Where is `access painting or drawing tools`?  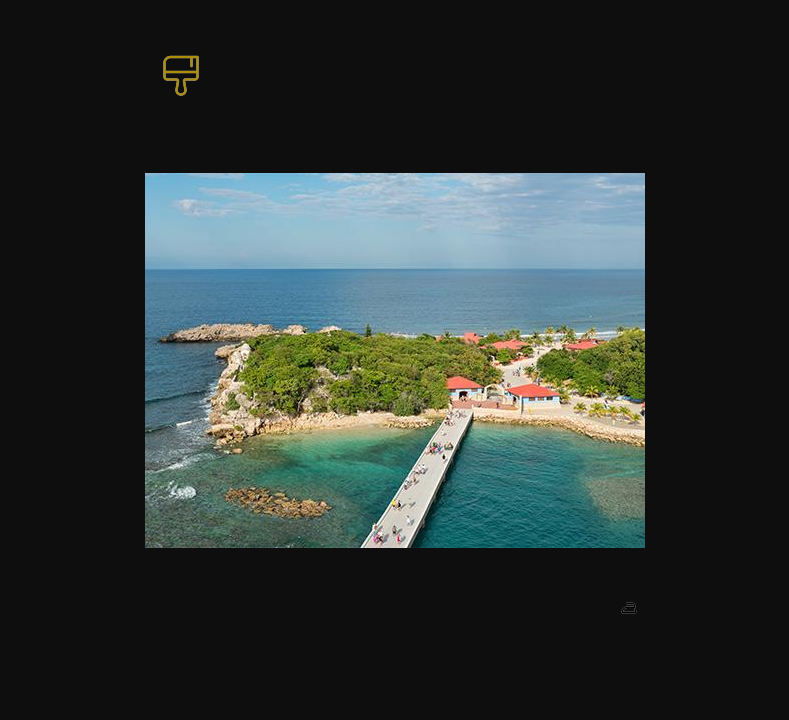
access painting or drawing tools is located at coordinates (181, 75).